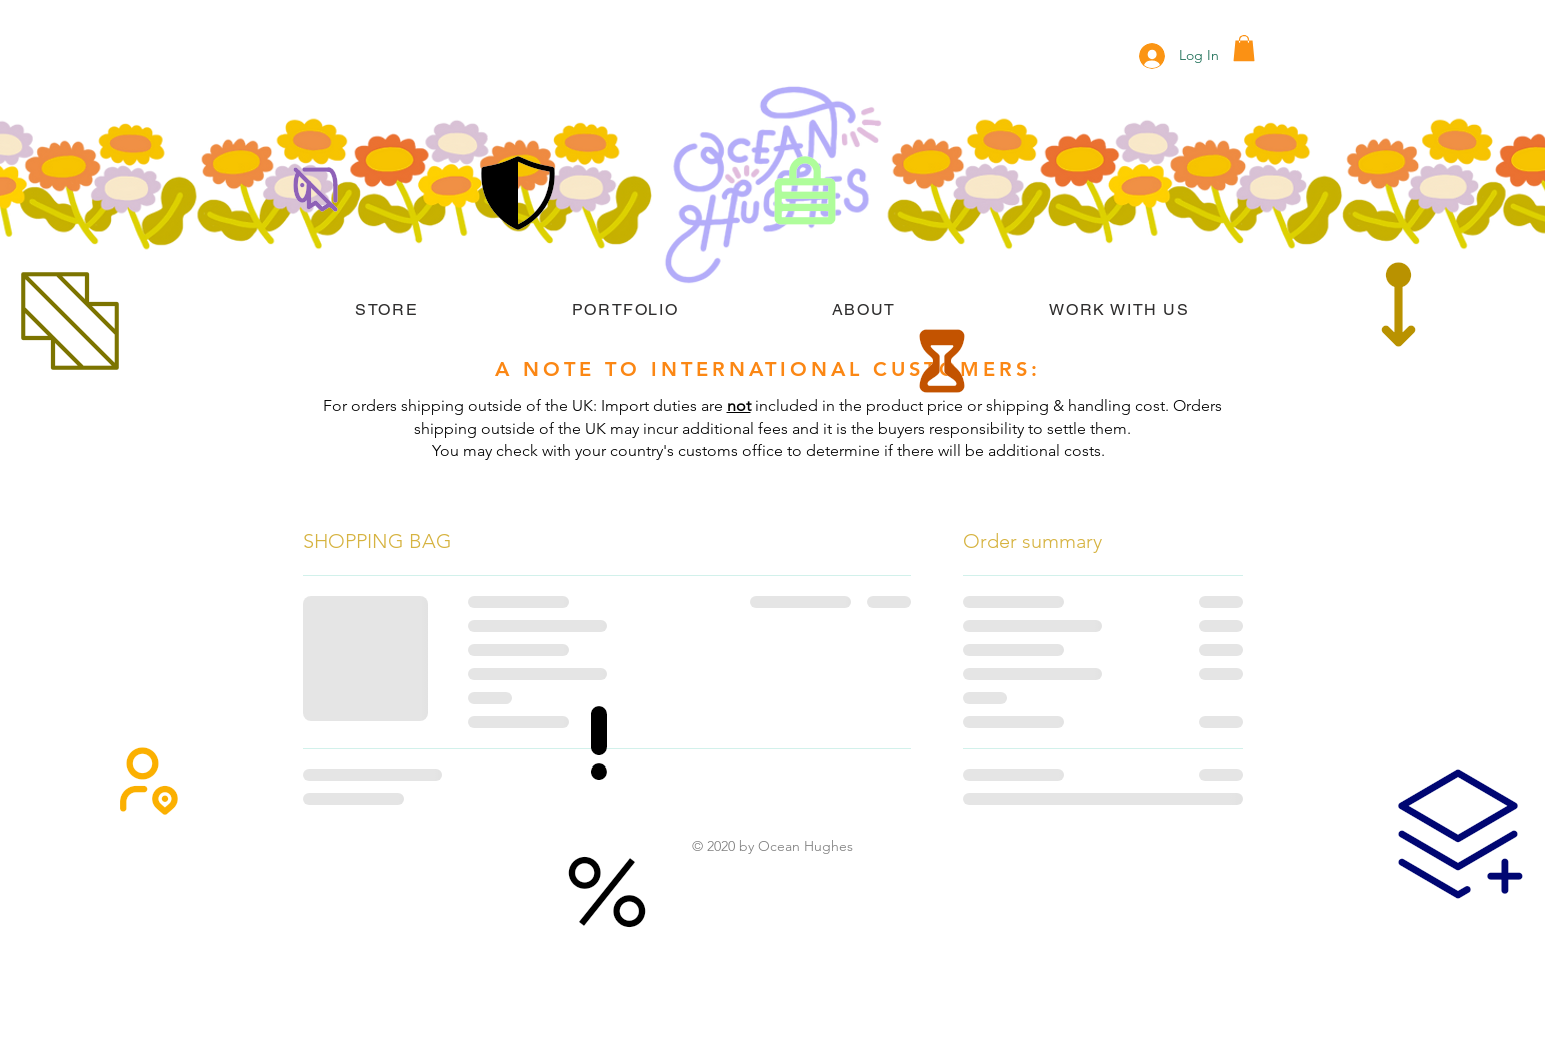 The image size is (1545, 1039). I want to click on view or apply a percentage value, so click(607, 892).